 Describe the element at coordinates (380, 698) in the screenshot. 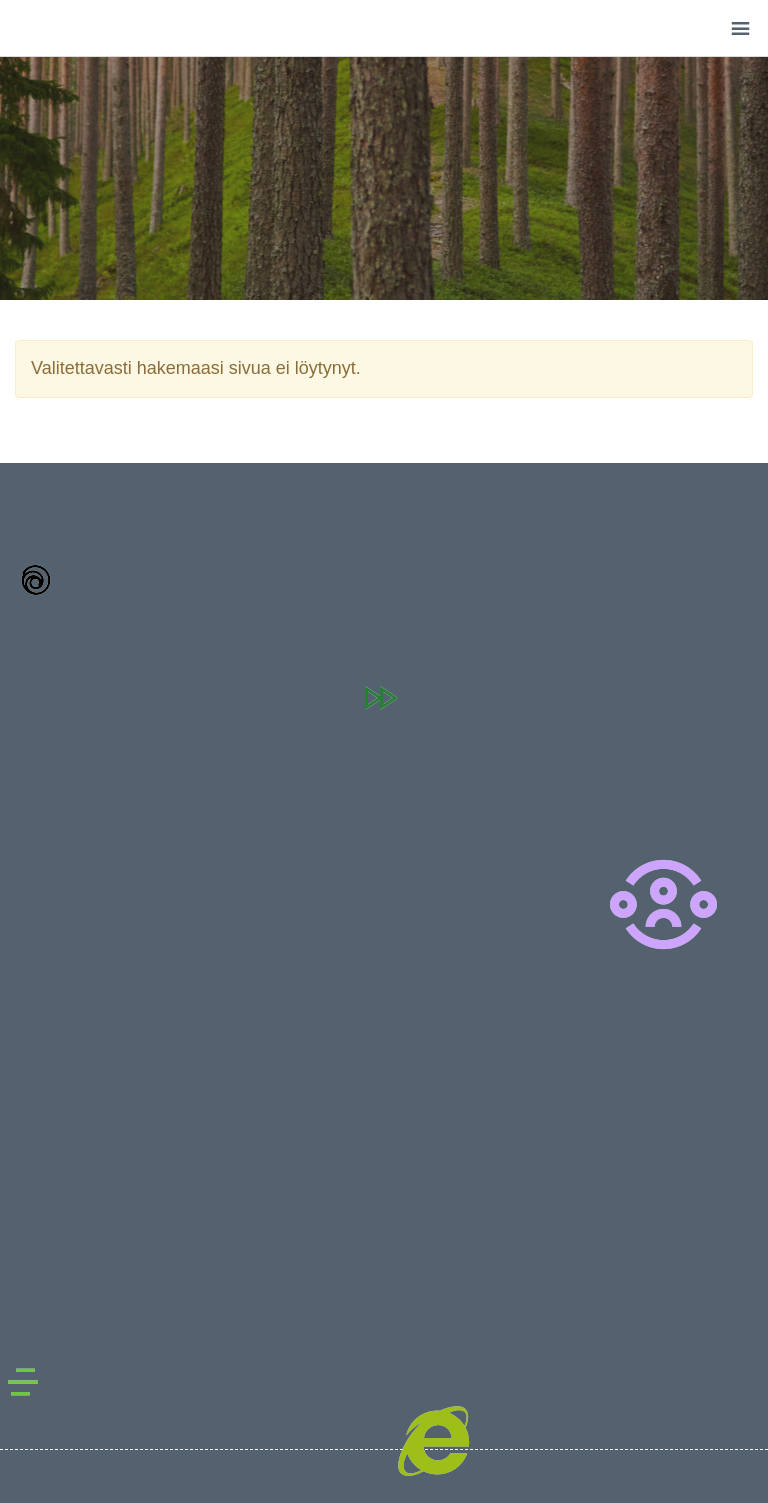

I see `fast forward or skip ahead in media playback` at that location.